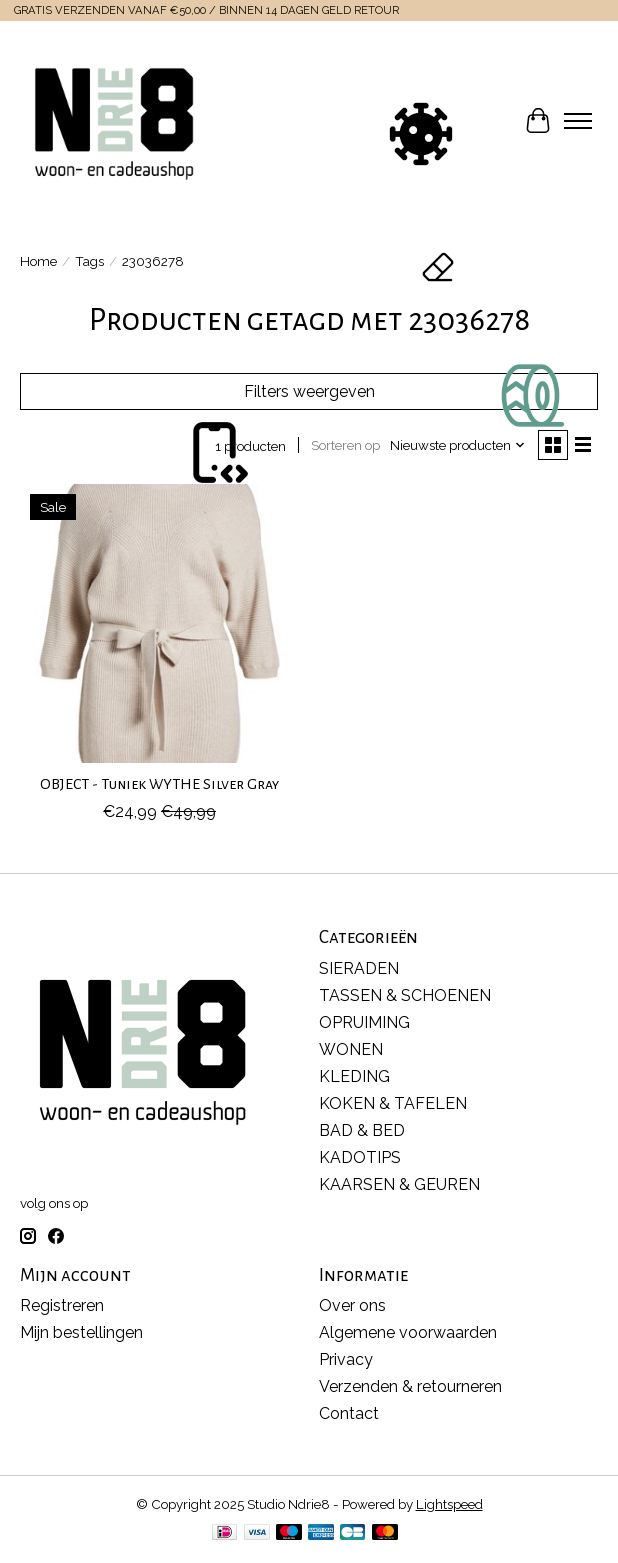 The image size is (618, 1563). Describe the element at coordinates (421, 134) in the screenshot. I see `indicates covid-19 related information or resources` at that location.